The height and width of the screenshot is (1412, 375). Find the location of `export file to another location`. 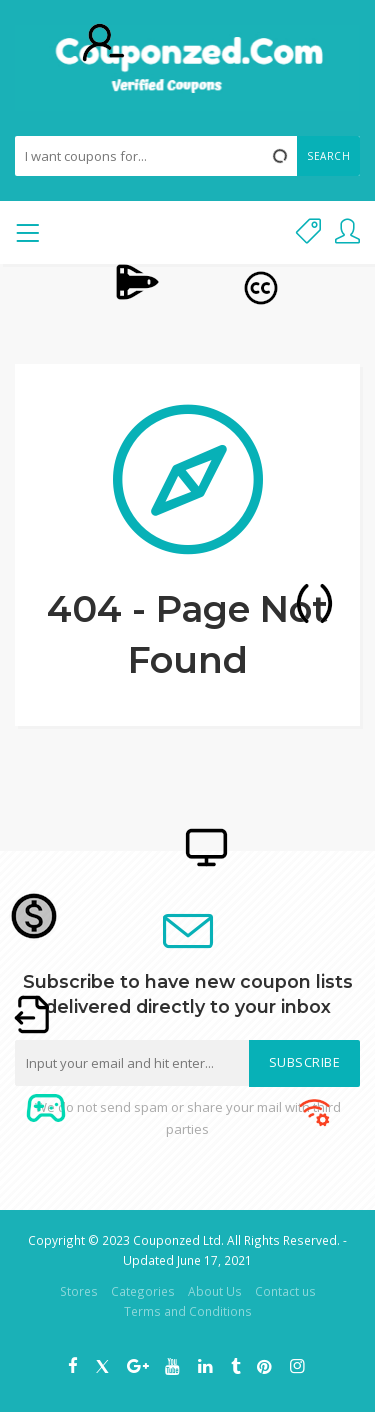

export file to another location is located at coordinates (33, 1014).